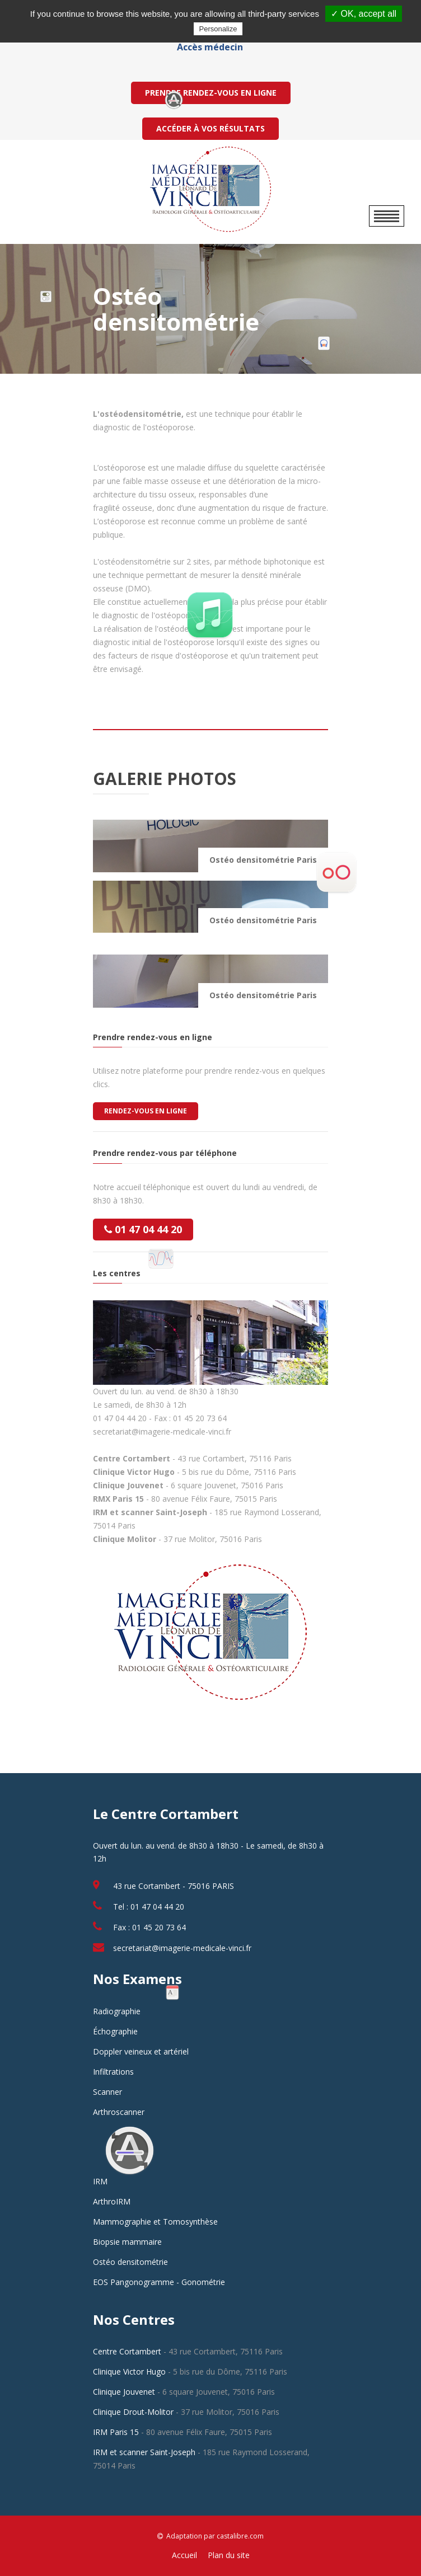  What do you see at coordinates (336, 872) in the screenshot?
I see `launch genymotion android emulator` at bounding box center [336, 872].